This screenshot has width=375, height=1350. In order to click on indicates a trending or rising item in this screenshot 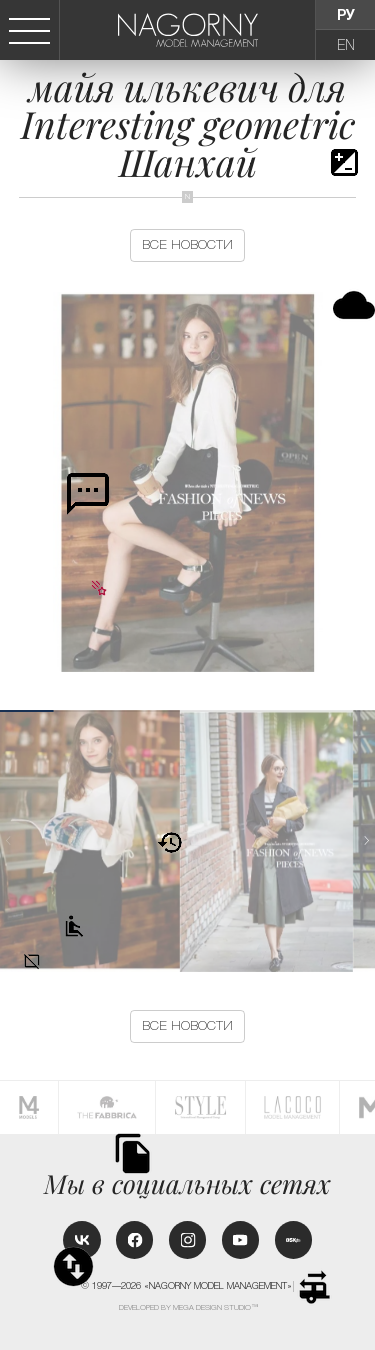, I will do `click(99, 588)`.